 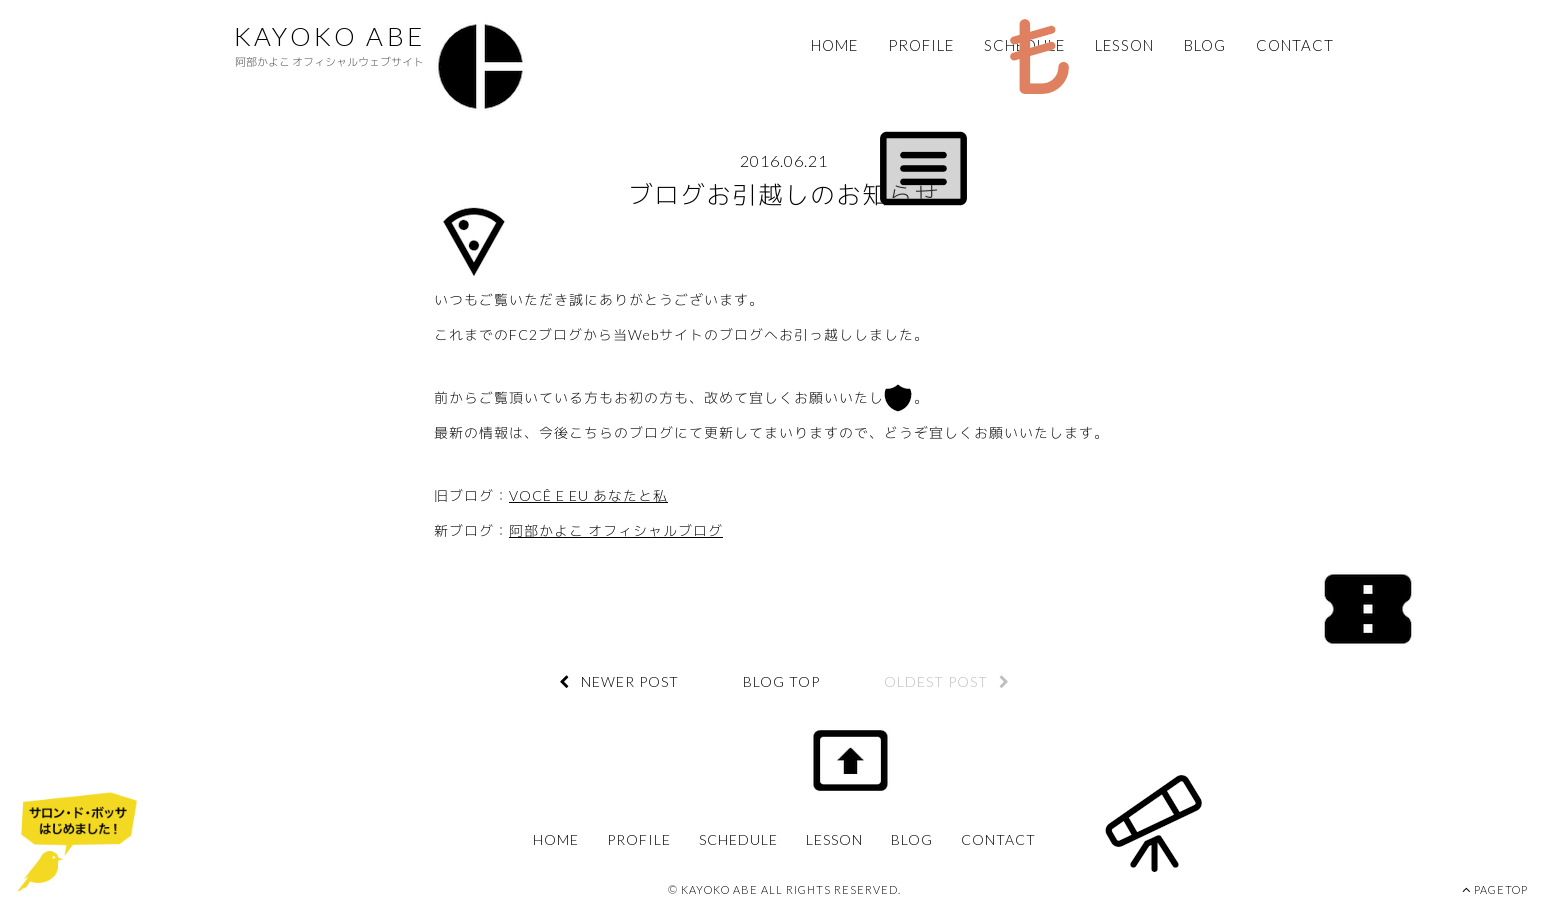 What do you see at coordinates (1035, 56) in the screenshot?
I see `indicates price or payment in turkish lira` at bounding box center [1035, 56].